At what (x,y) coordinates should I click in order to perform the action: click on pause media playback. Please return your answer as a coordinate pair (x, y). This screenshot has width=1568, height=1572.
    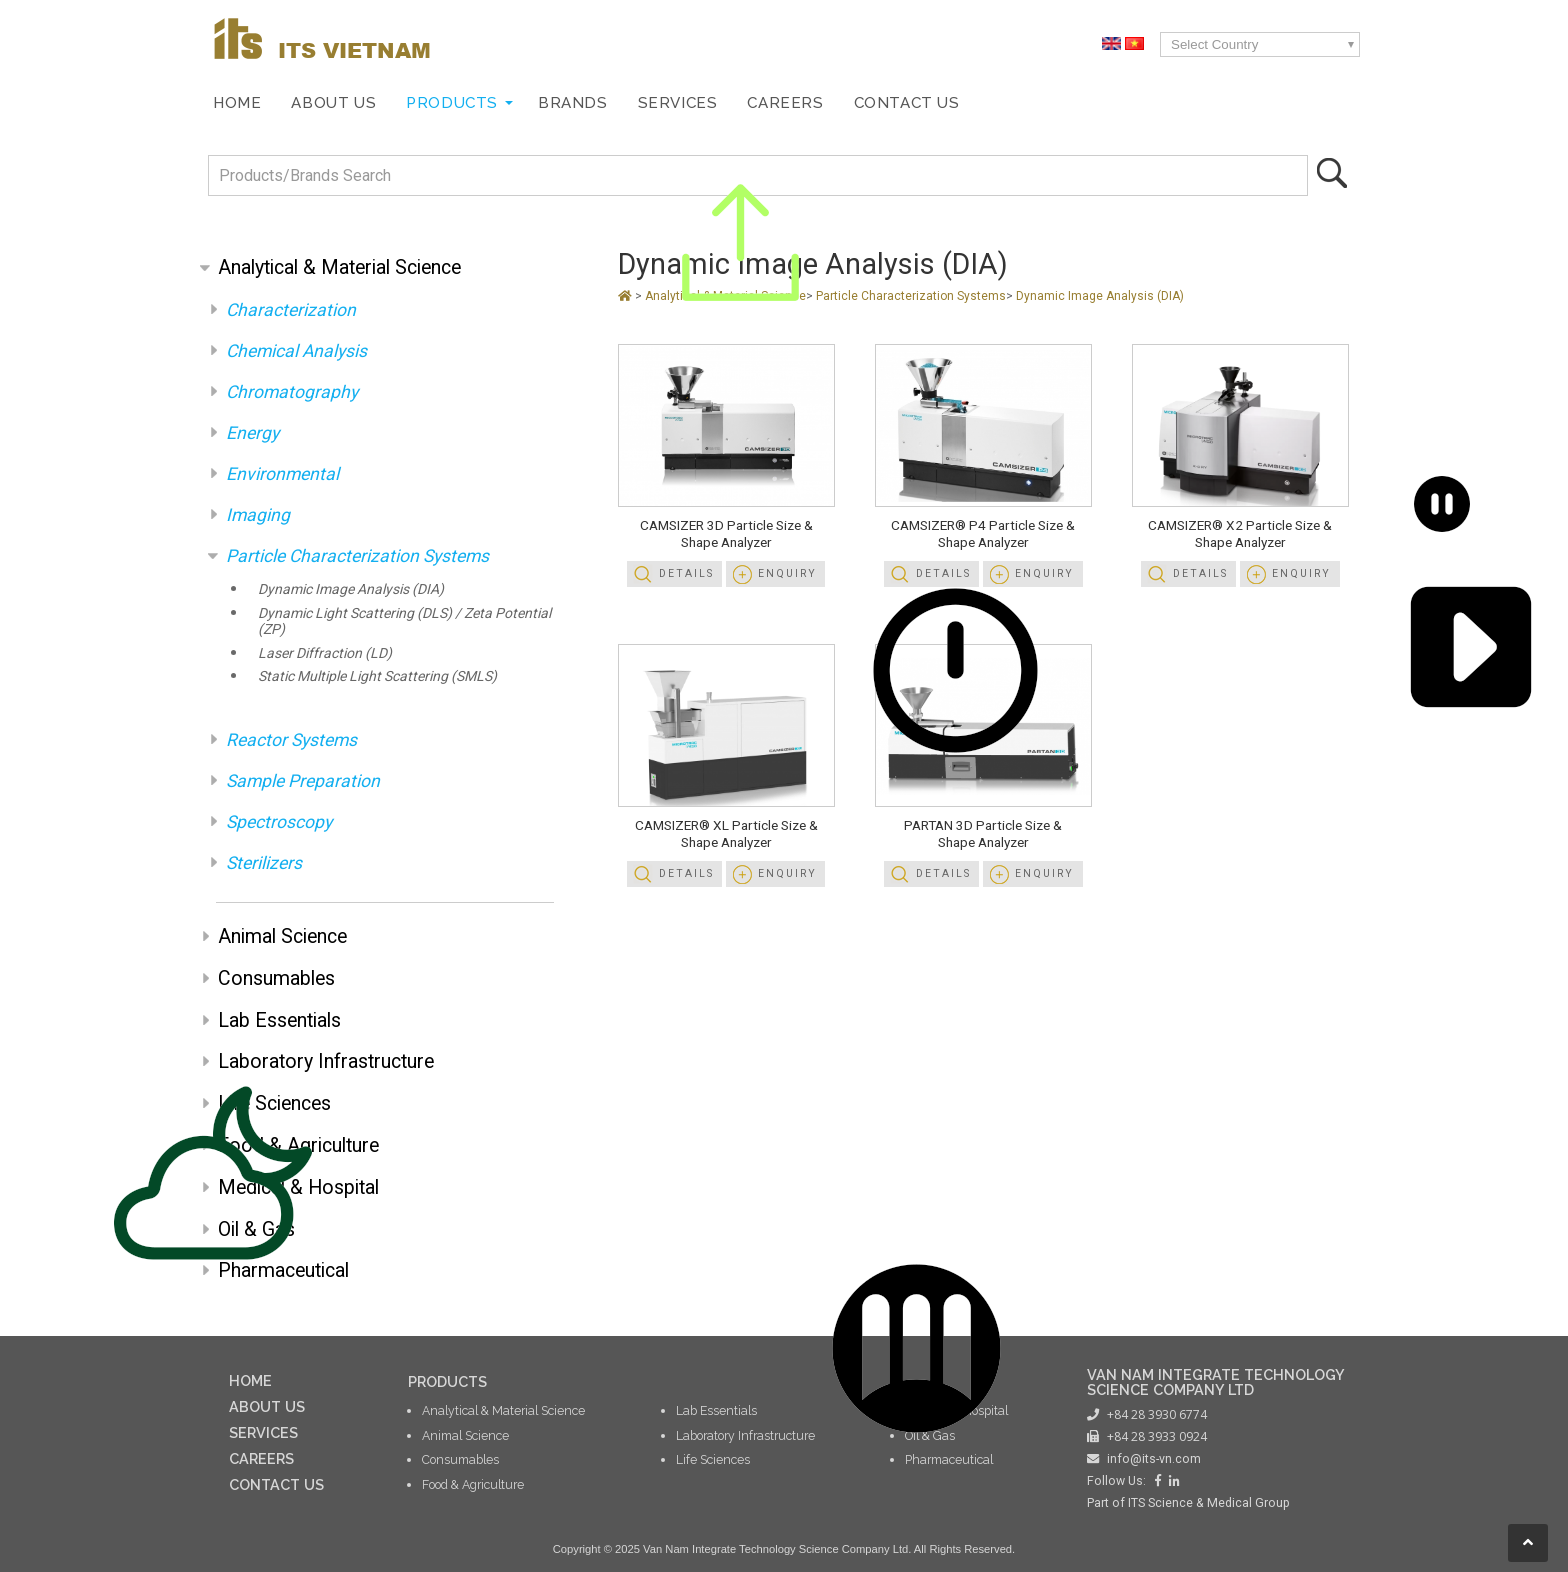
    Looking at the image, I should click on (1442, 504).